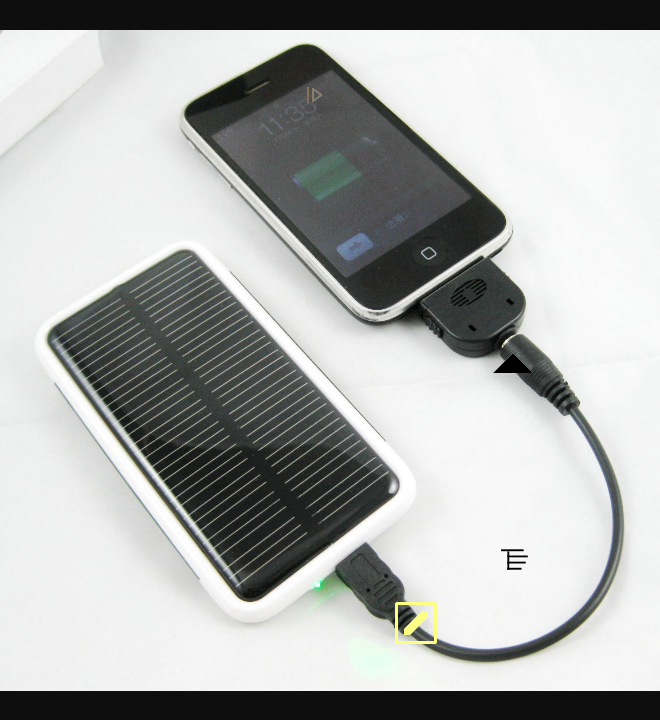 This screenshot has height=720, width=660. What do you see at coordinates (314, 95) in the screenshot?
I see `continue debugging past current breakpoint` at bounding box center [314, 95].